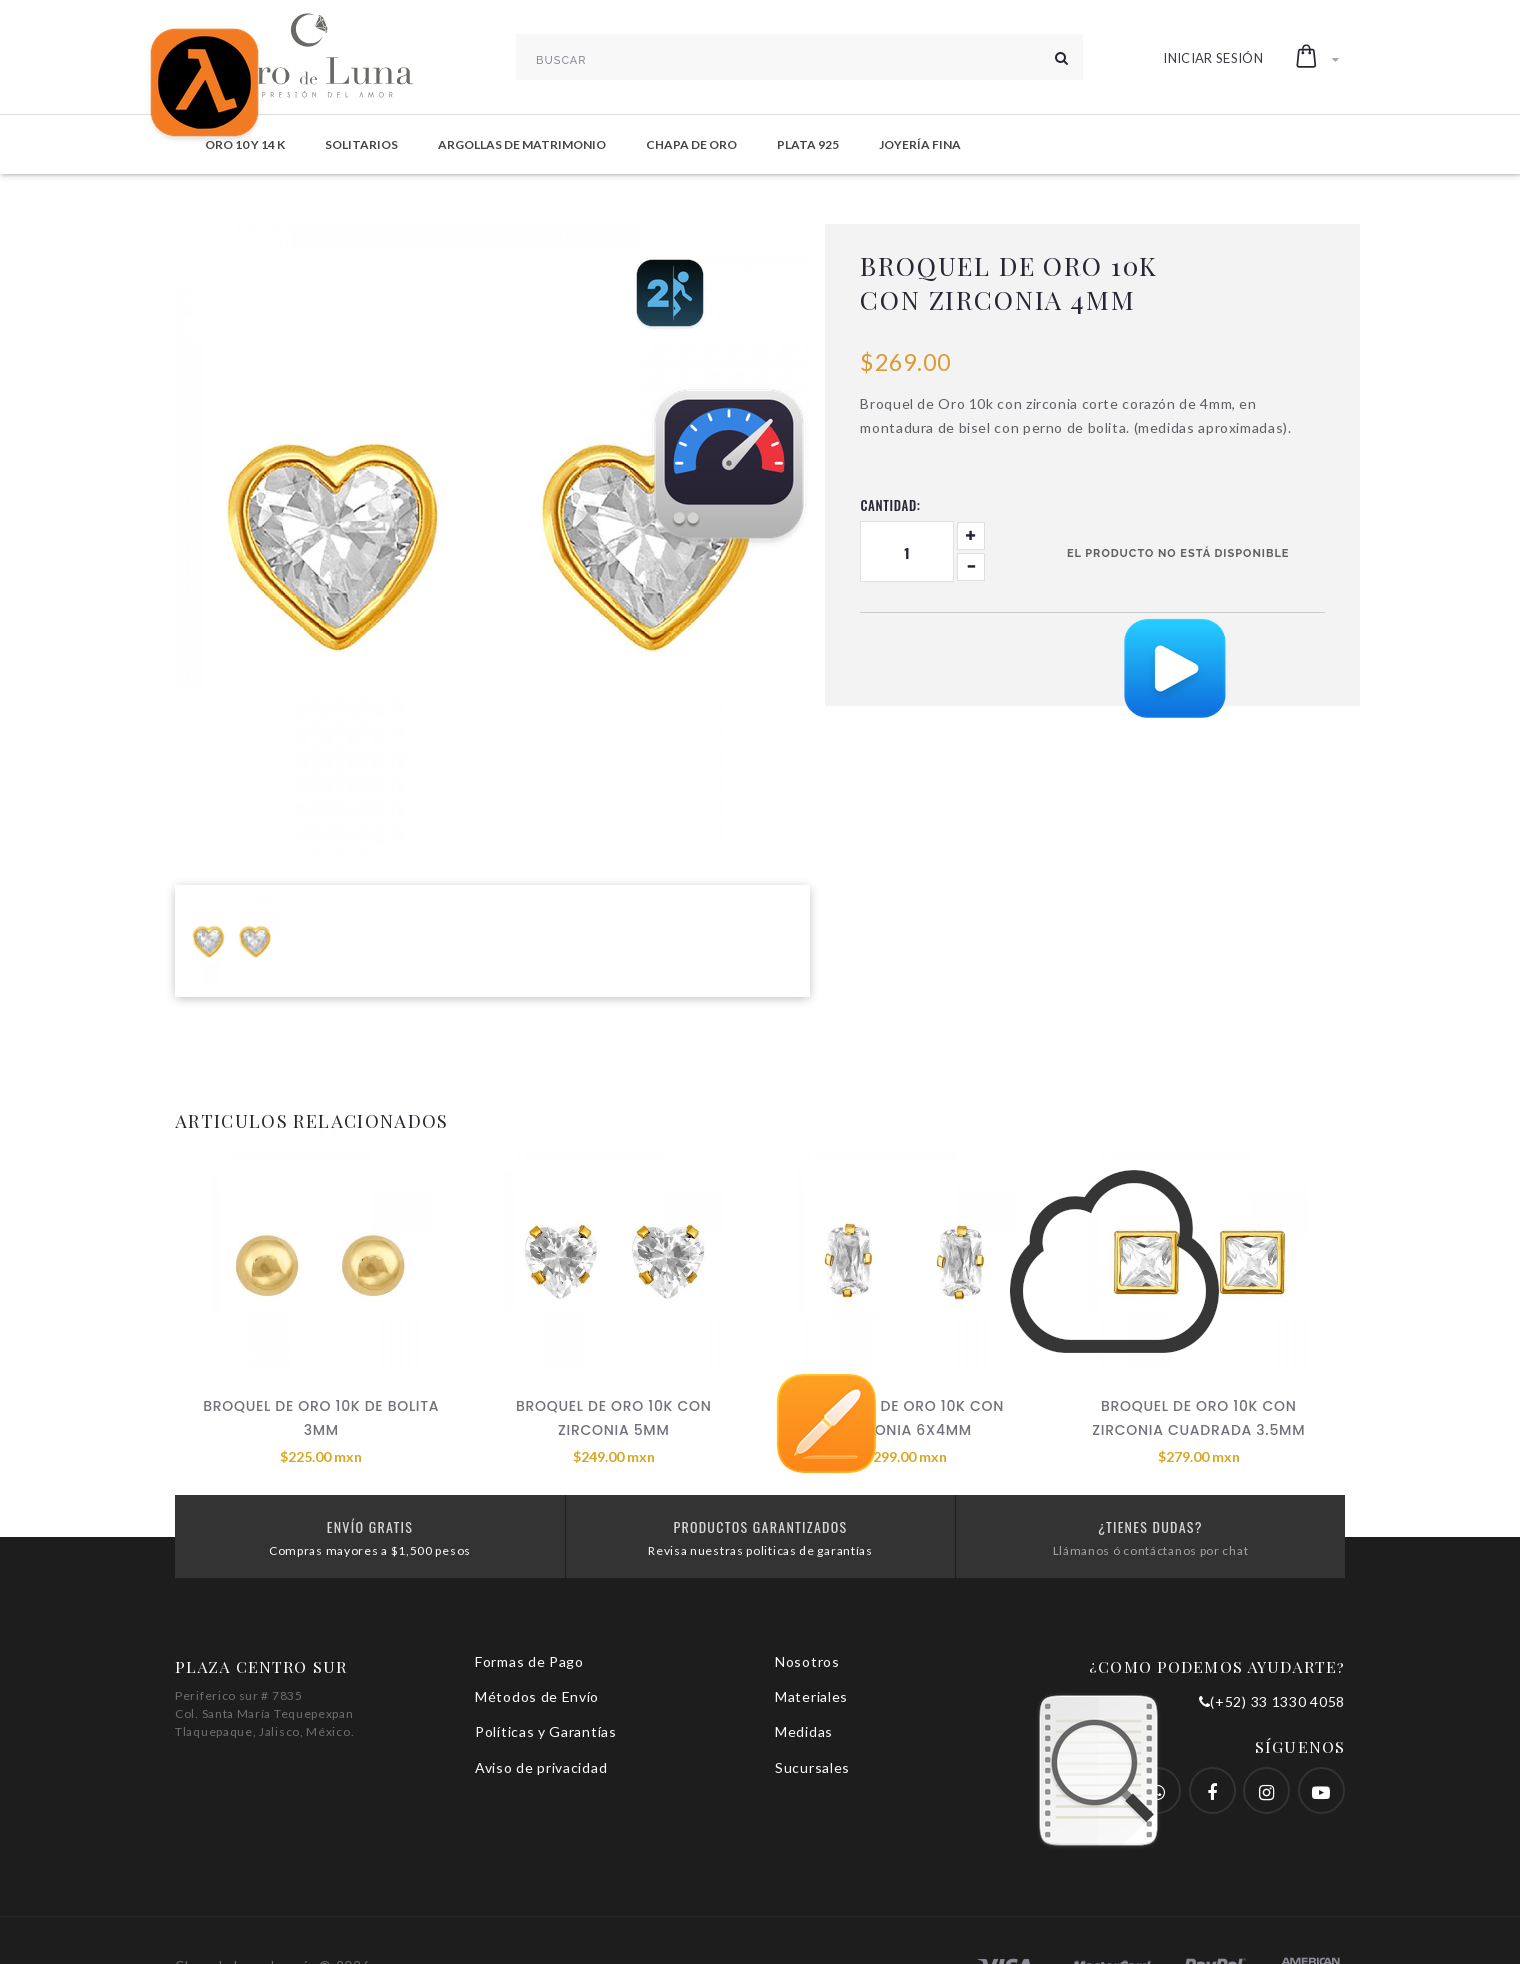 This screenshot has width=1520, height=1964. What do you see at coordinates (204, 82) in the screenshot?
I see `launch half-life game` at bounding box center [204, 82].